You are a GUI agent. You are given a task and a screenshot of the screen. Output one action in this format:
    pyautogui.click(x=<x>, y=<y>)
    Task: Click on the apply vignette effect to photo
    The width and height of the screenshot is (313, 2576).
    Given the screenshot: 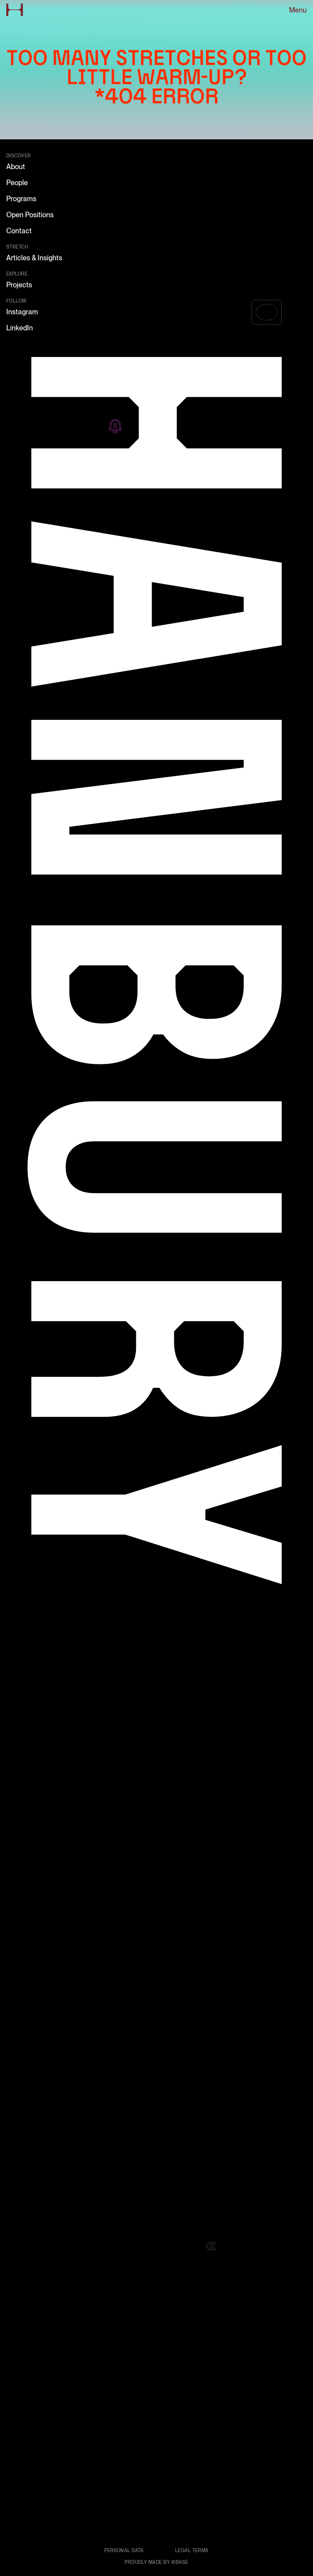 What is the action you would take?
    pyautogui.click(x=266, y=312)
    